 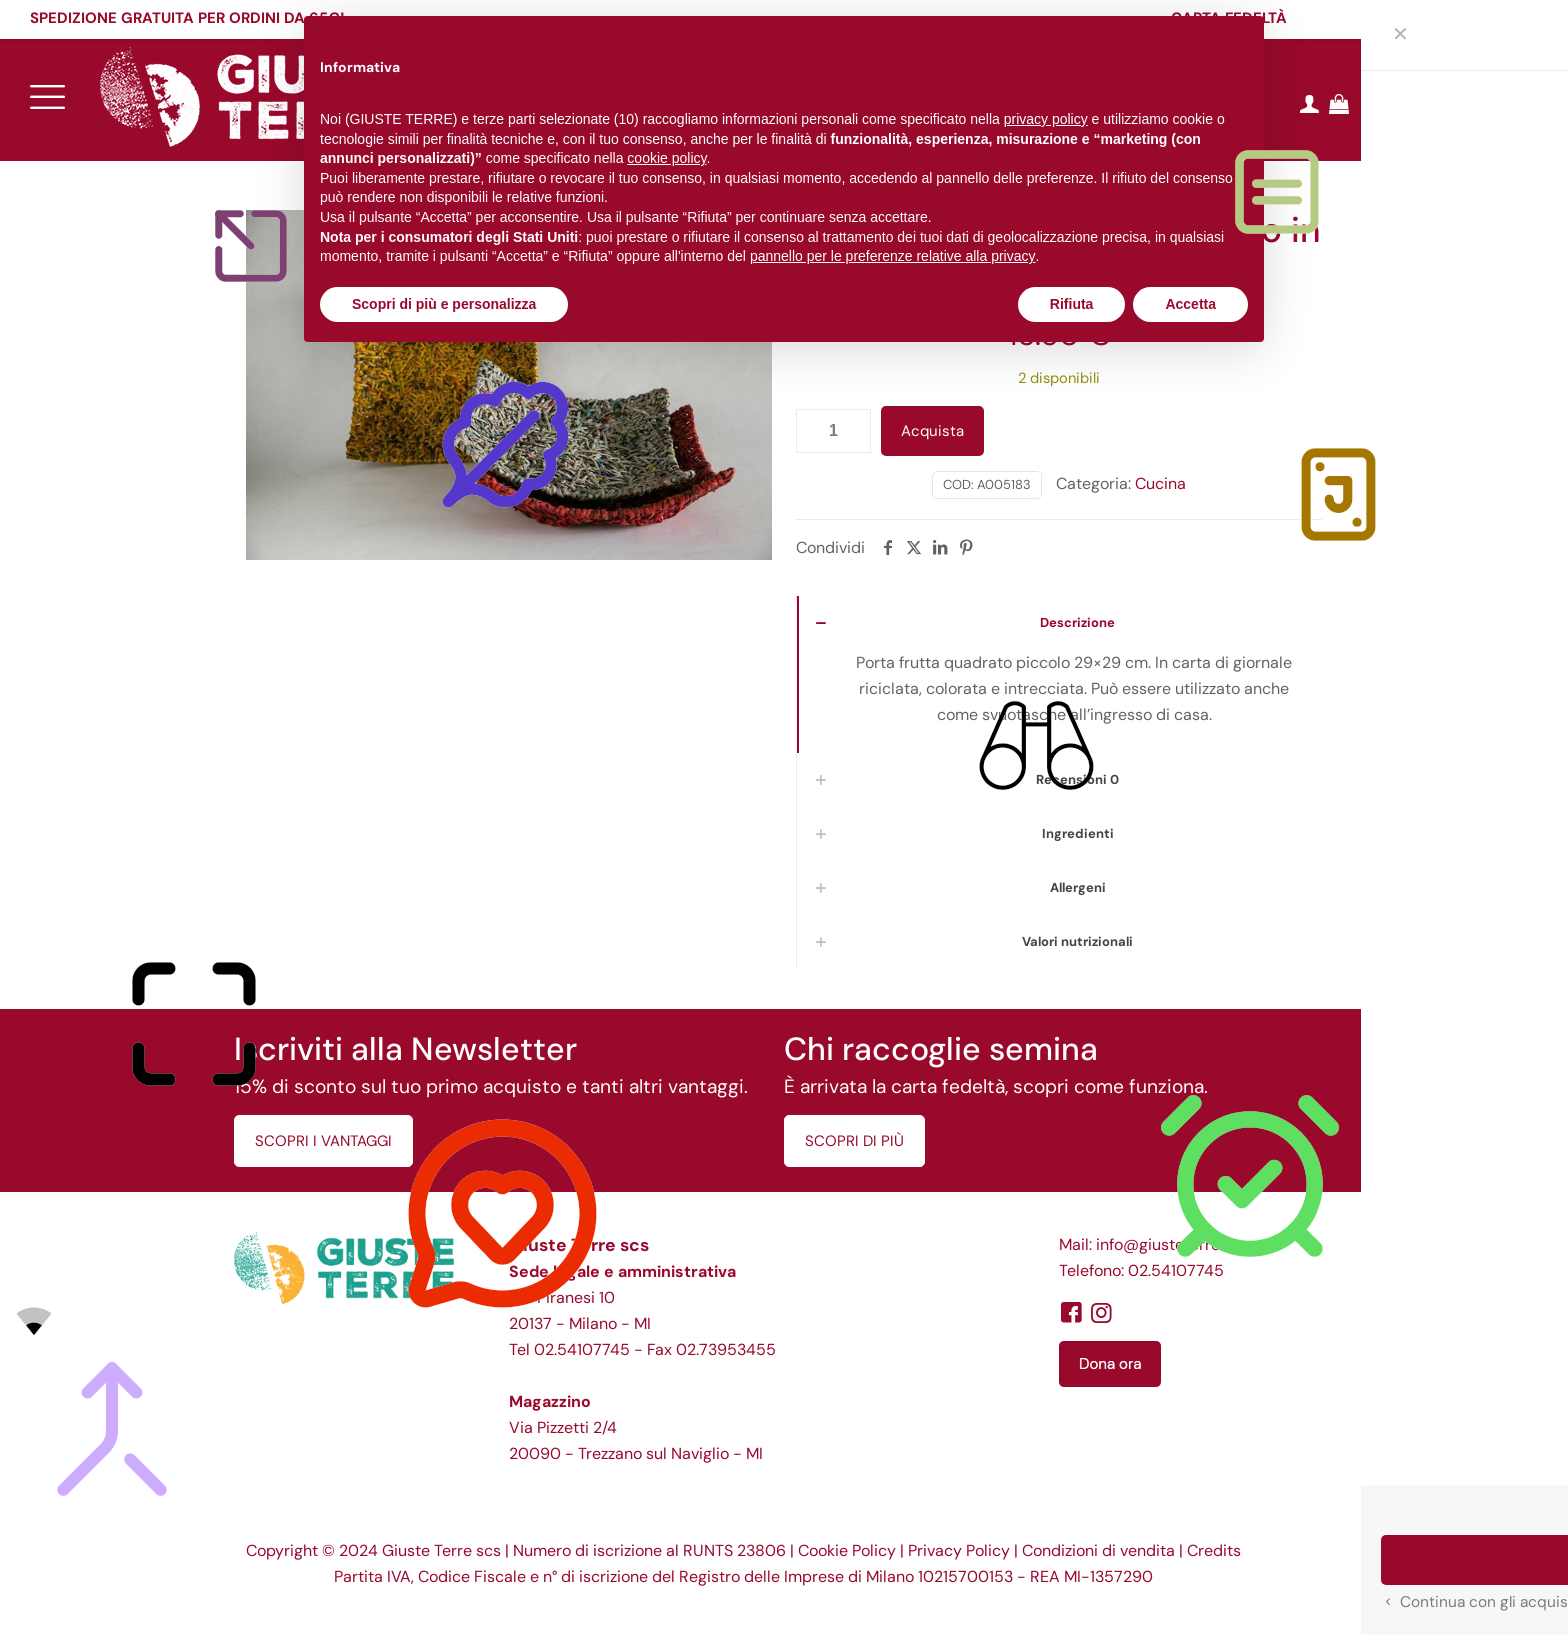 I want to click on alarm set successfully, so click(x=1250, y=1176).